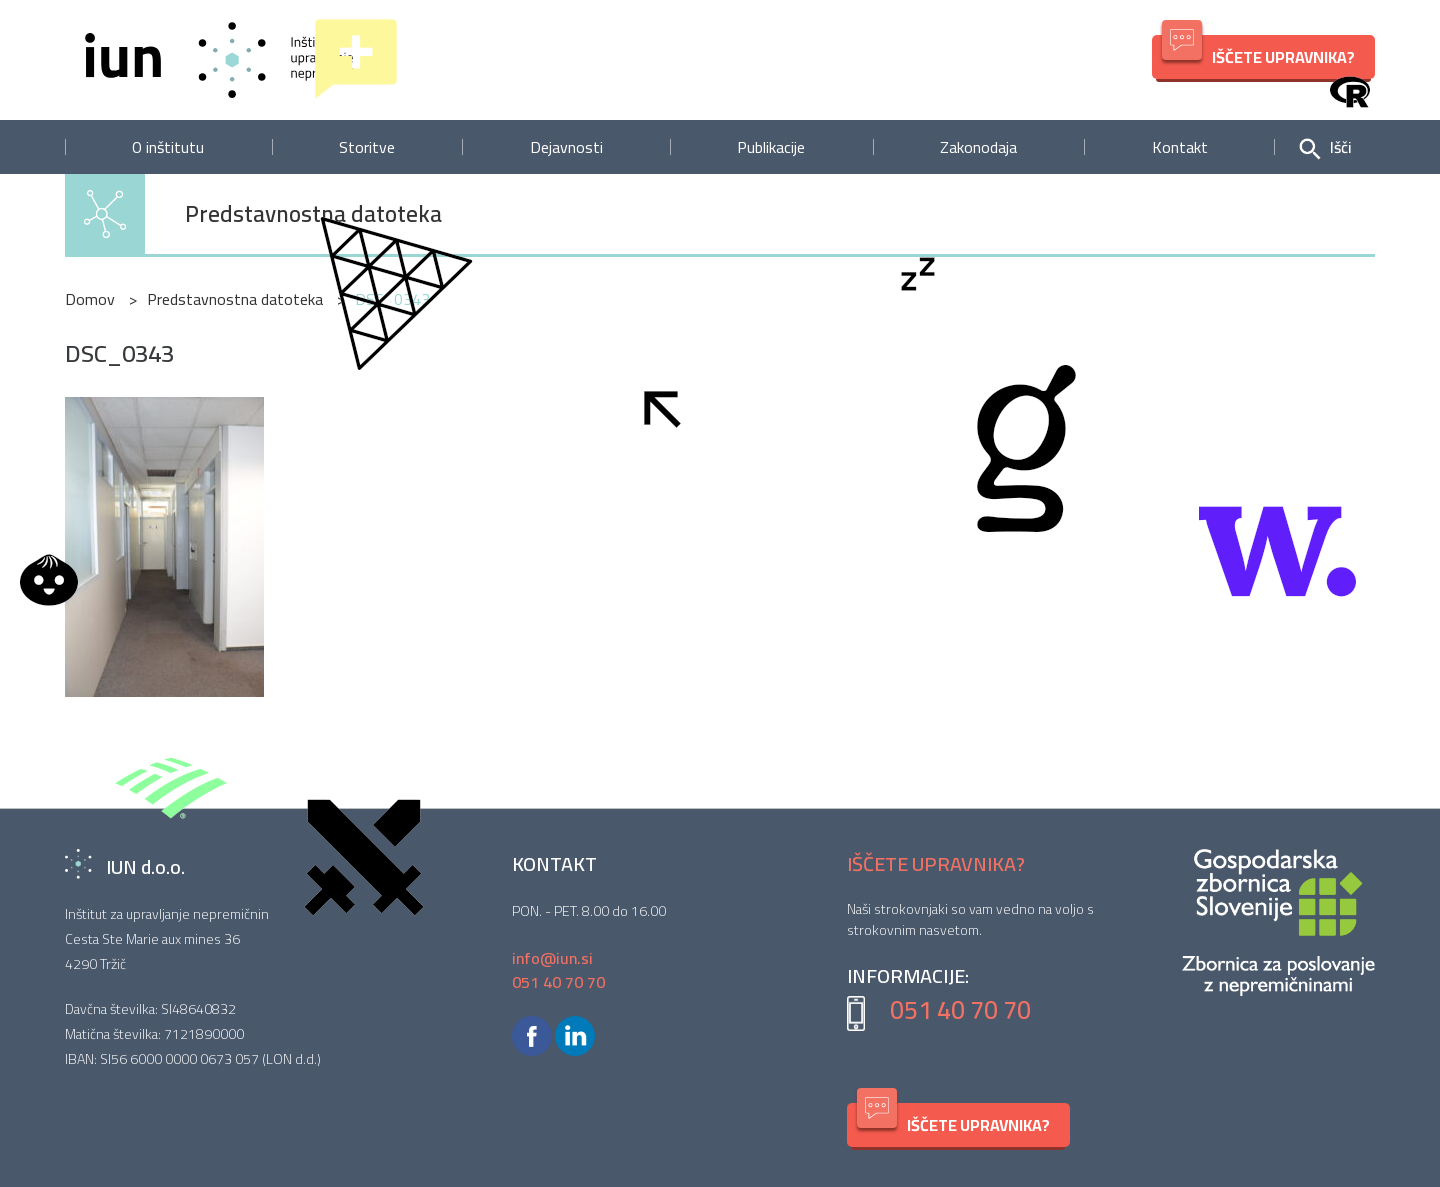  What do you see at coordinates (49, 580) in the screenshot?
I see `indicates a project using the bun javascript runtime` at bounding box center [49, 580].